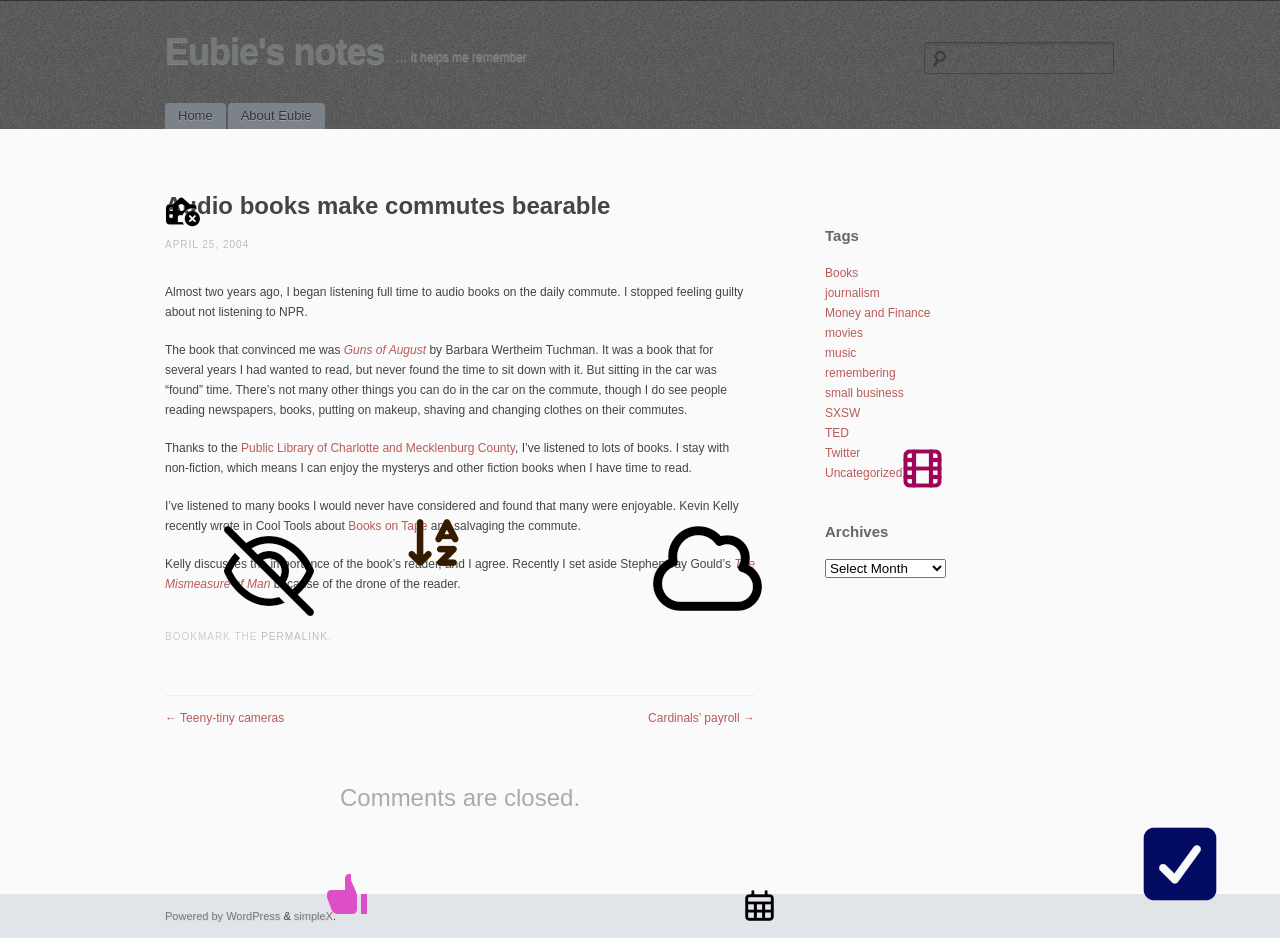  What do you see at coordinates (433, 542) in the screenshot?
I see `sort list alphabetically A to Z` at bounding box center [433, 542].